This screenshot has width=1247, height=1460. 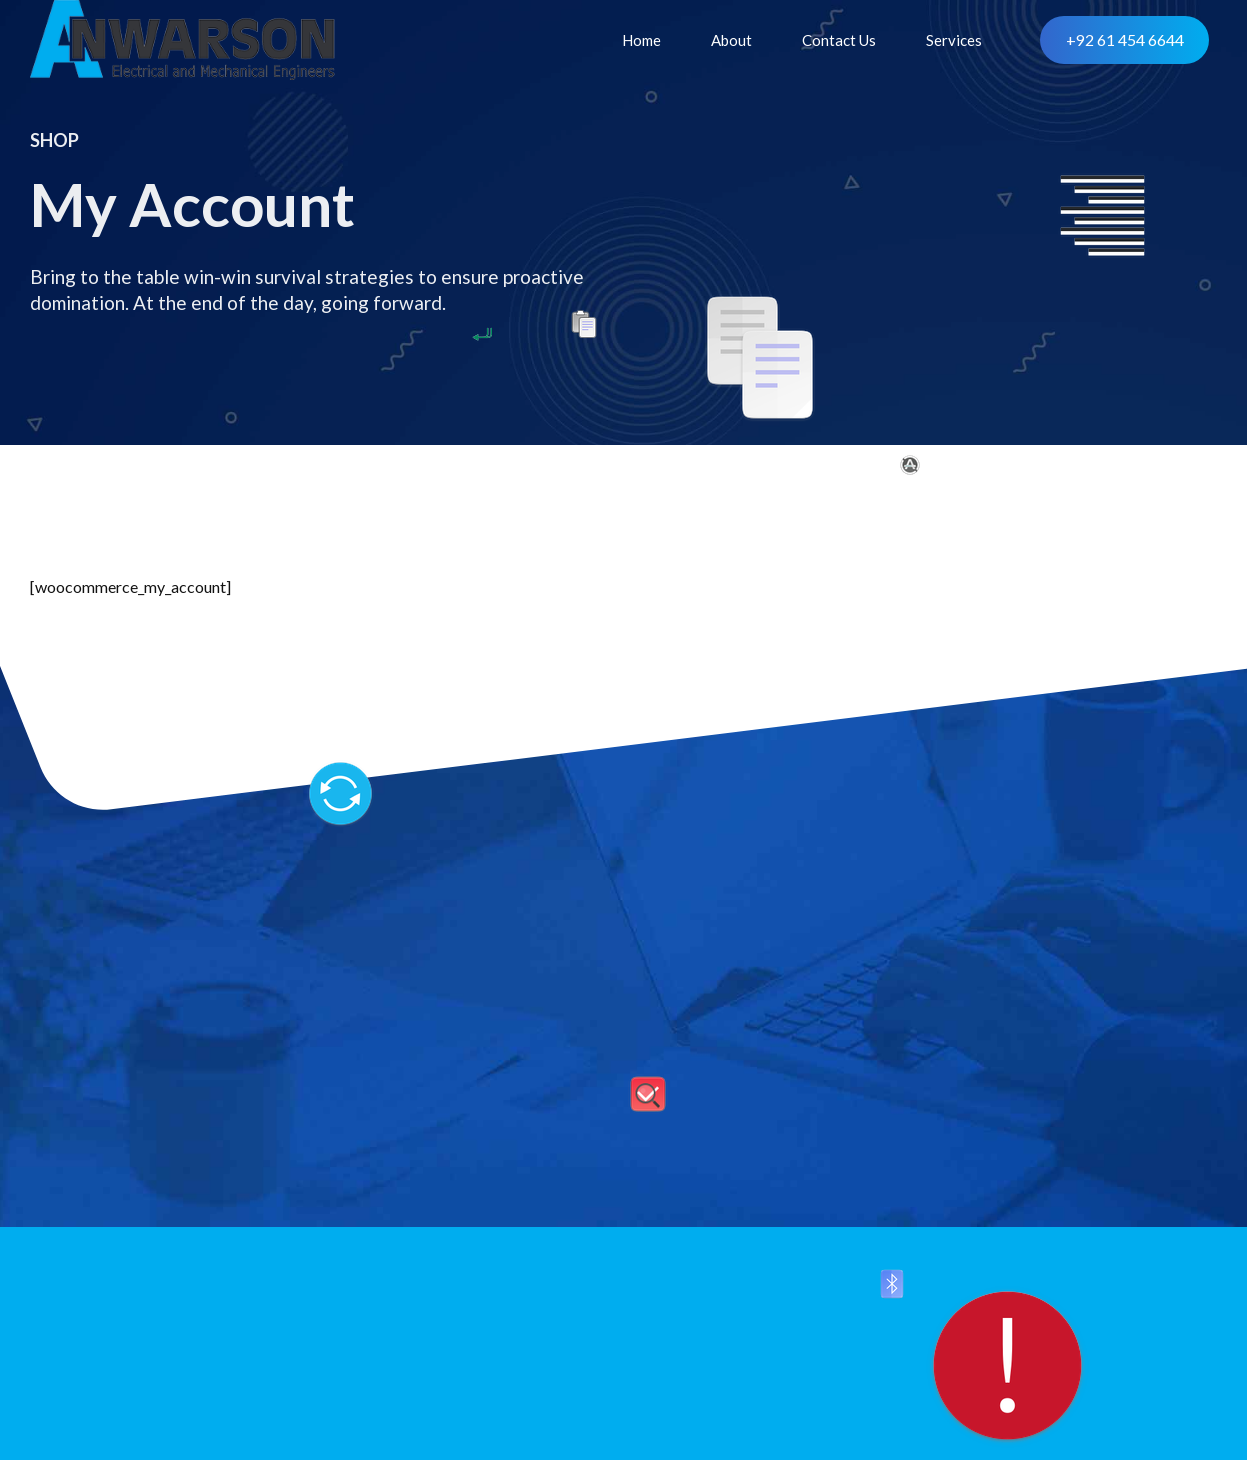 What do you see at coordinates (482, 333) in the screenshot?
I see `reply to all recipients of an email` at bounding box center [482, 333].